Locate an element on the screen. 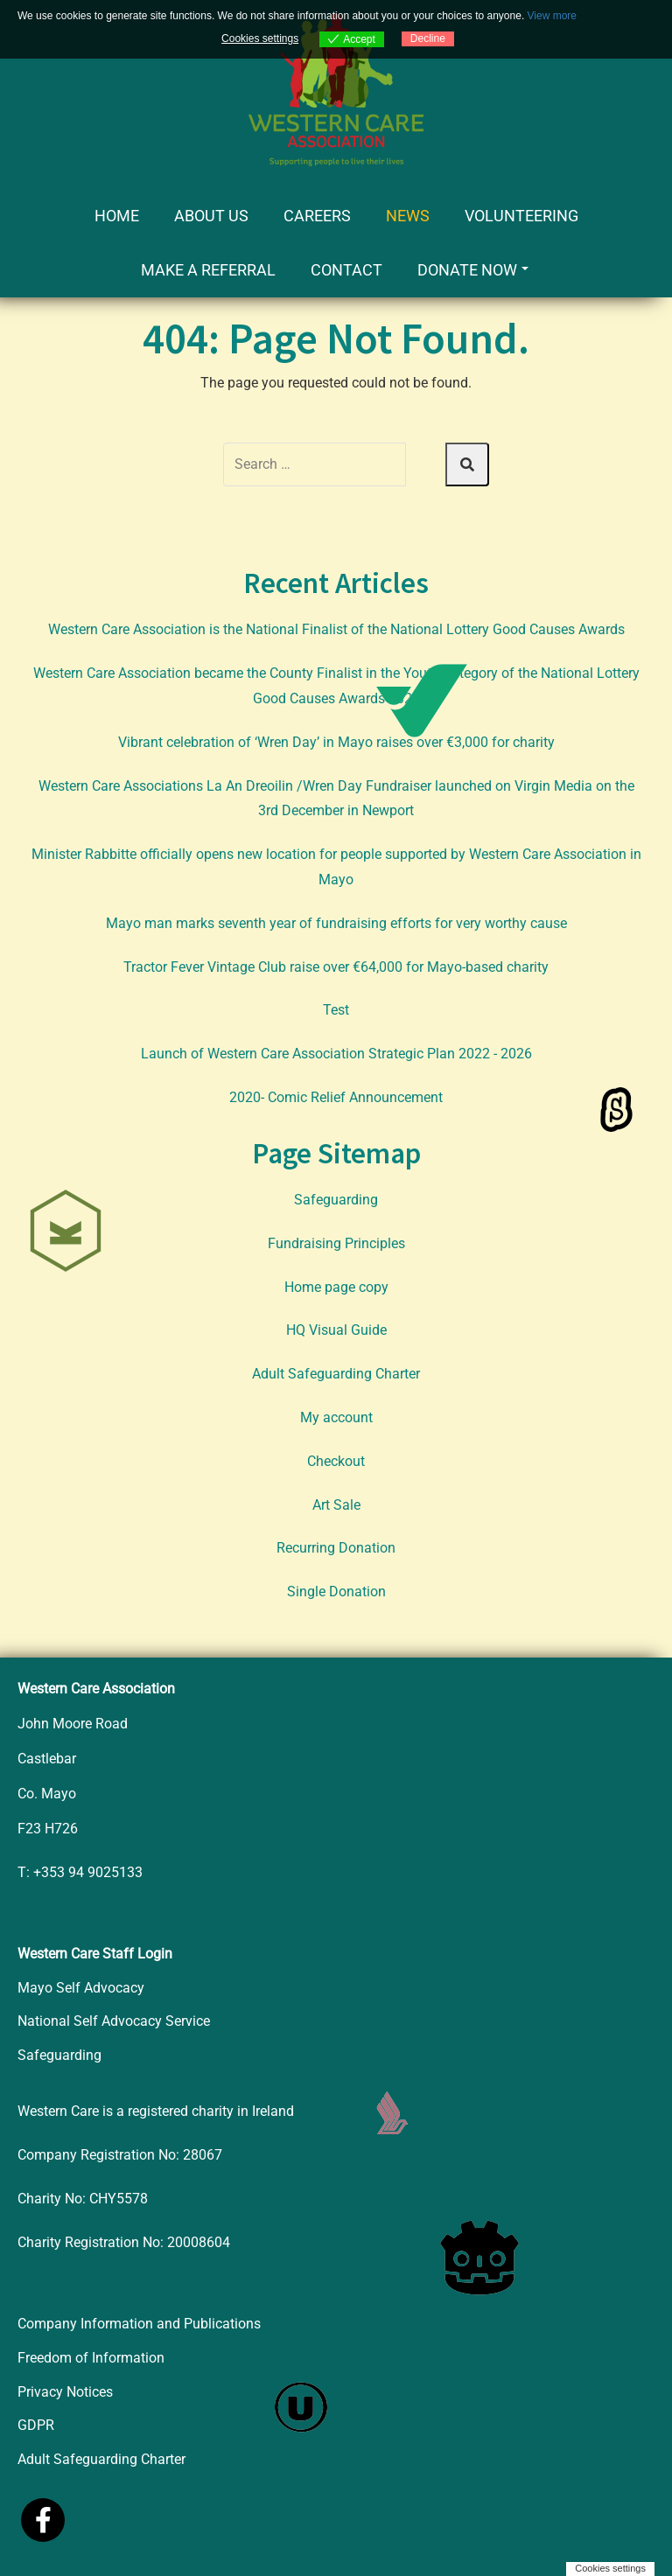 The image size is (672, 2576). magasins u brand logo is located at coordinates (301, 2407).